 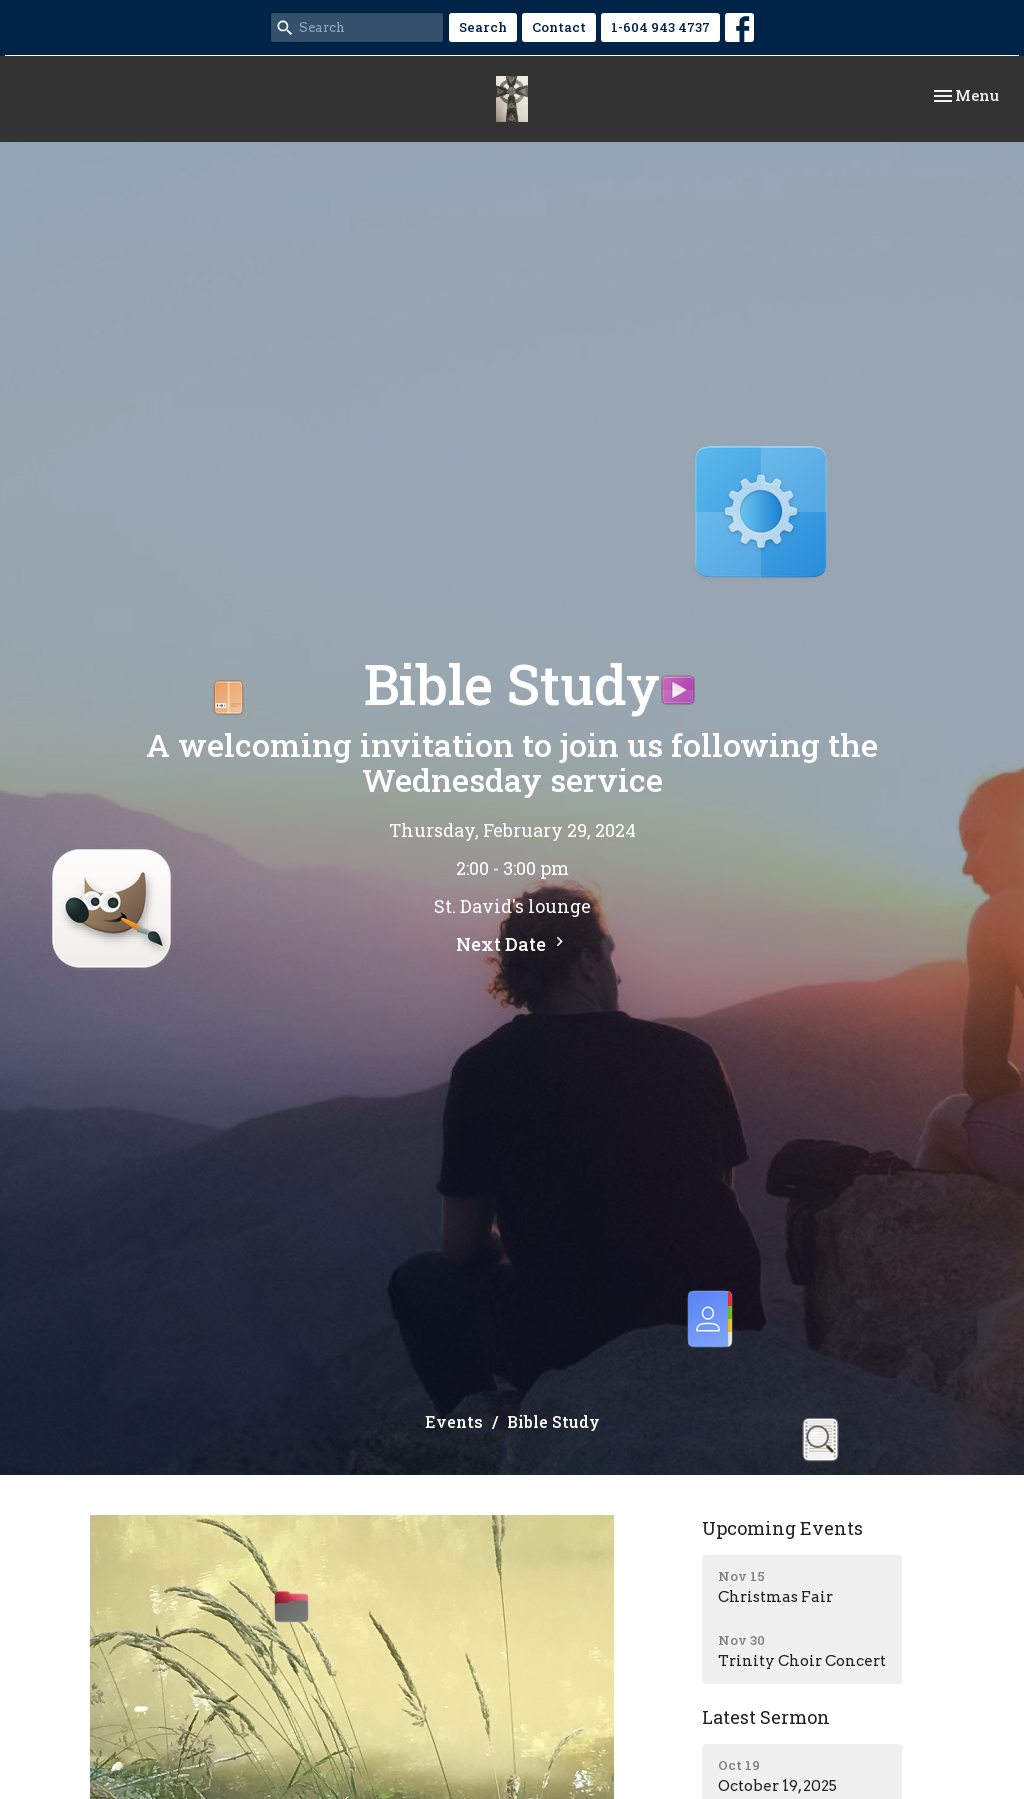 I want to click on open the videos or media player app, so click(x=678, y=690).